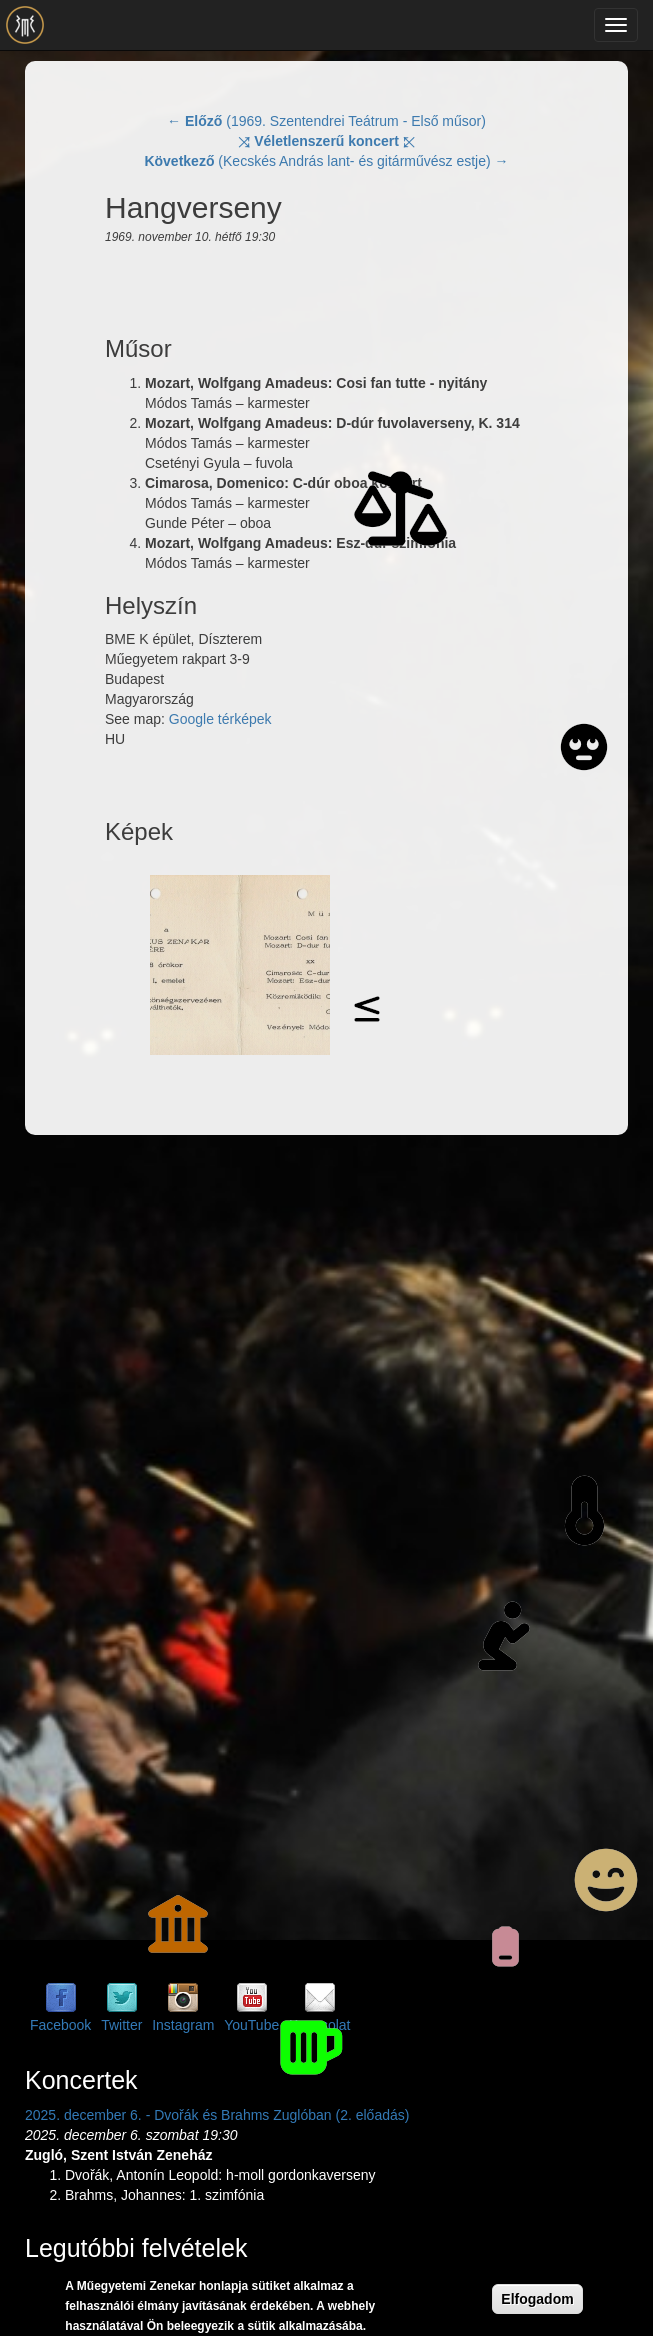  I want to click on indicates low battery level, so click(505, 1946).